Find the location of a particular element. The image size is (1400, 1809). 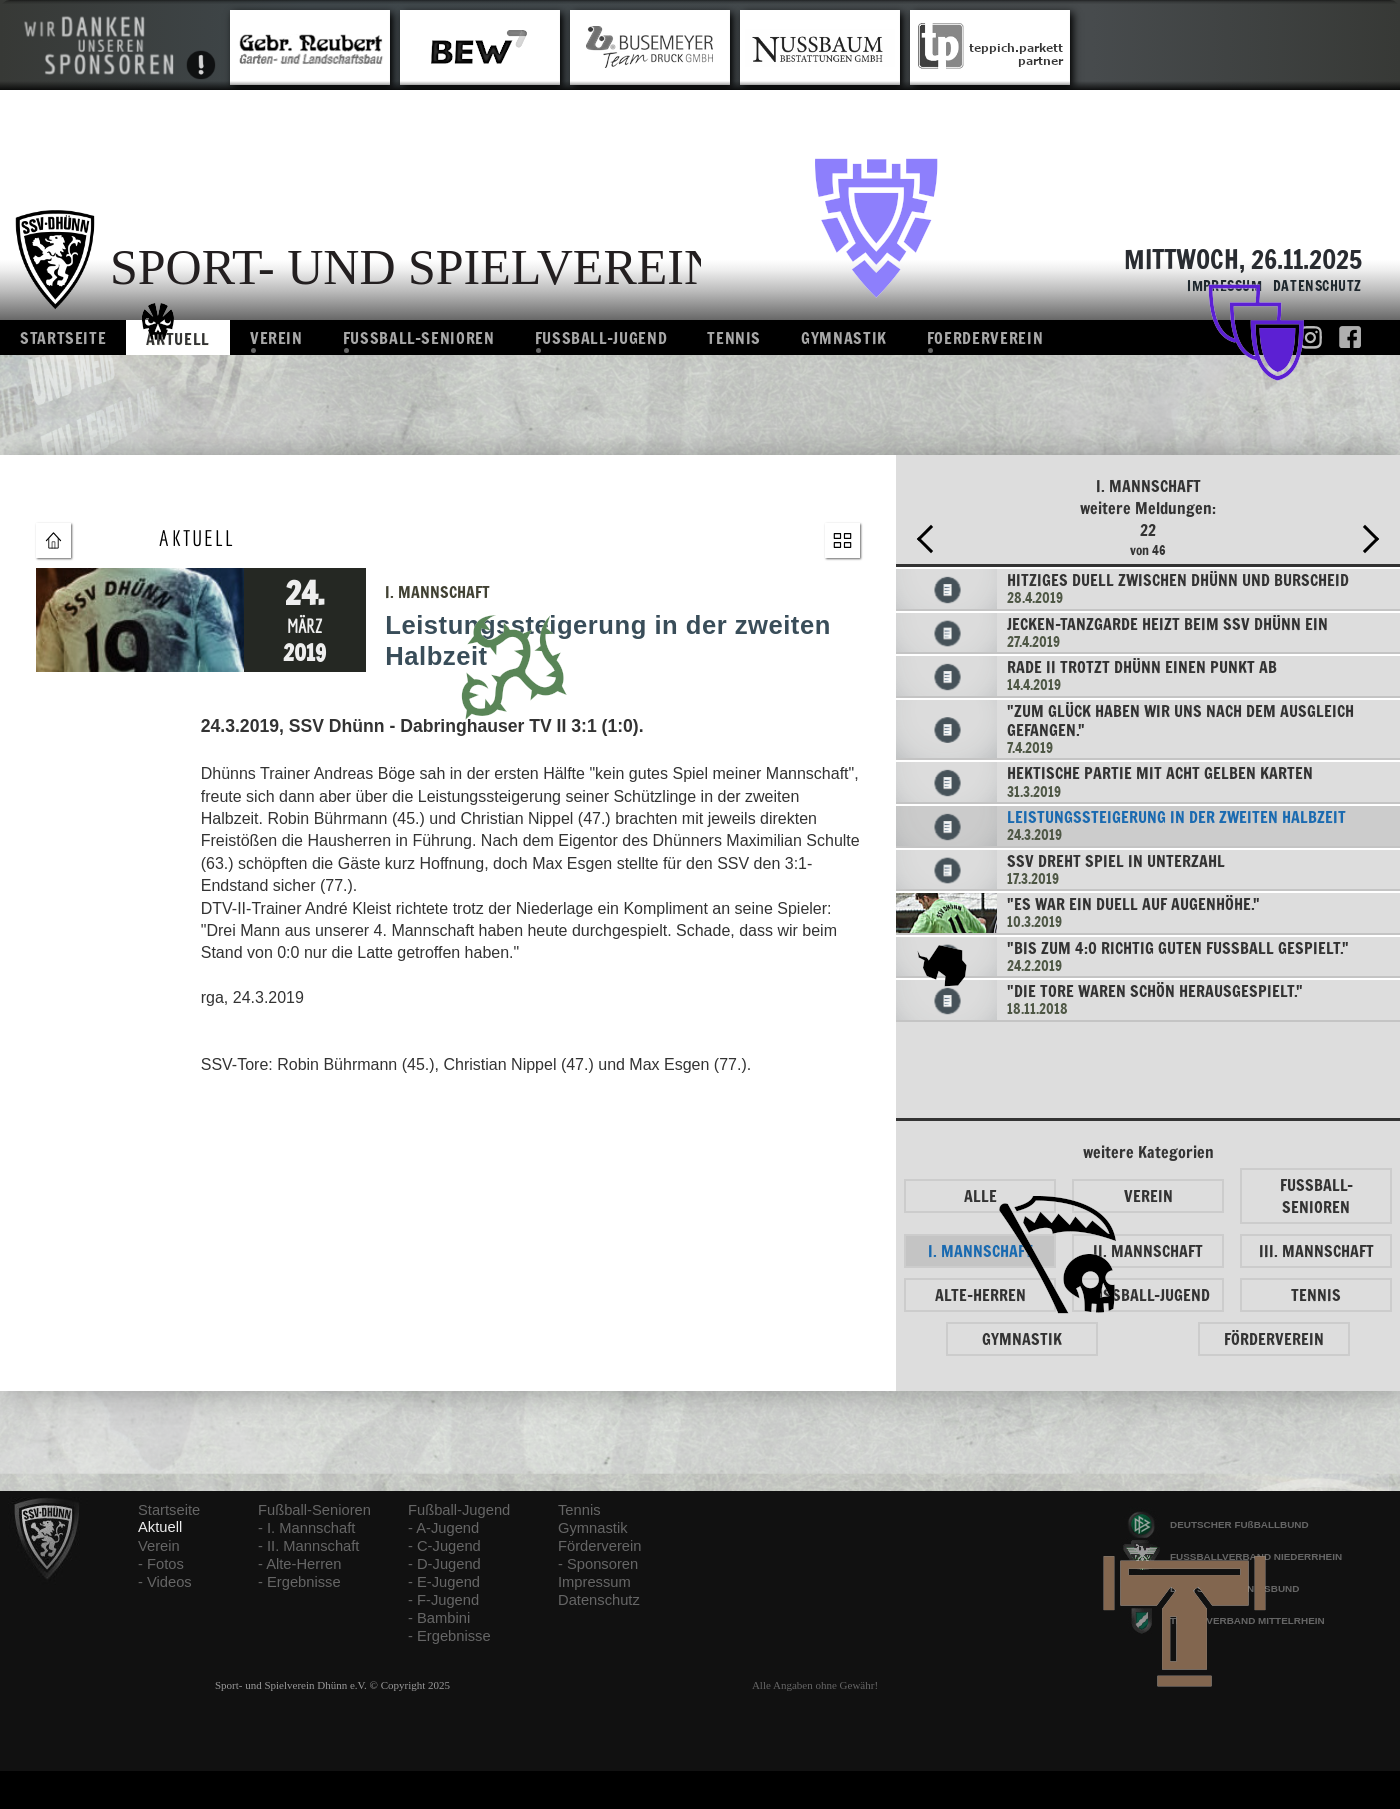

view wildlife or nature-related content is located at coordinates (942, 966).